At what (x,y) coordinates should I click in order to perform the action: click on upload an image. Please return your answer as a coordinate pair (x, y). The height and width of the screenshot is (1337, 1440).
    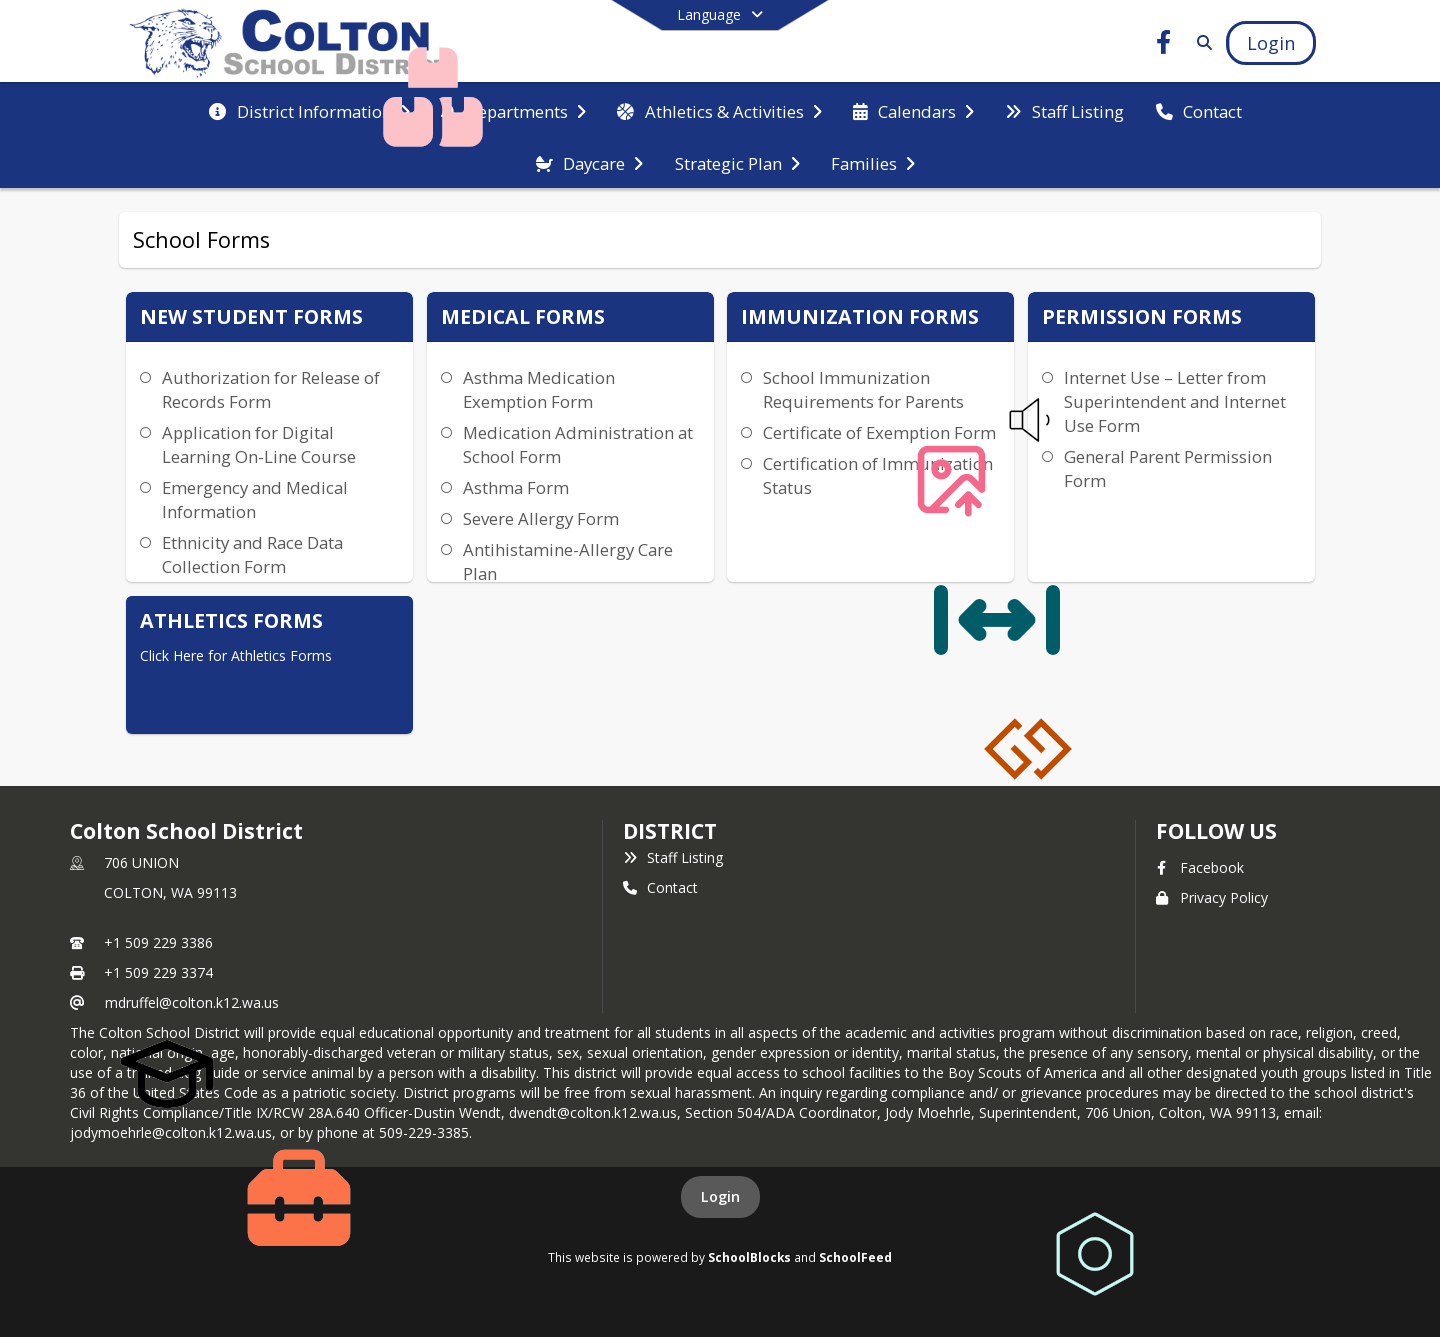
    Looking at the image, I should click on (951, 479).